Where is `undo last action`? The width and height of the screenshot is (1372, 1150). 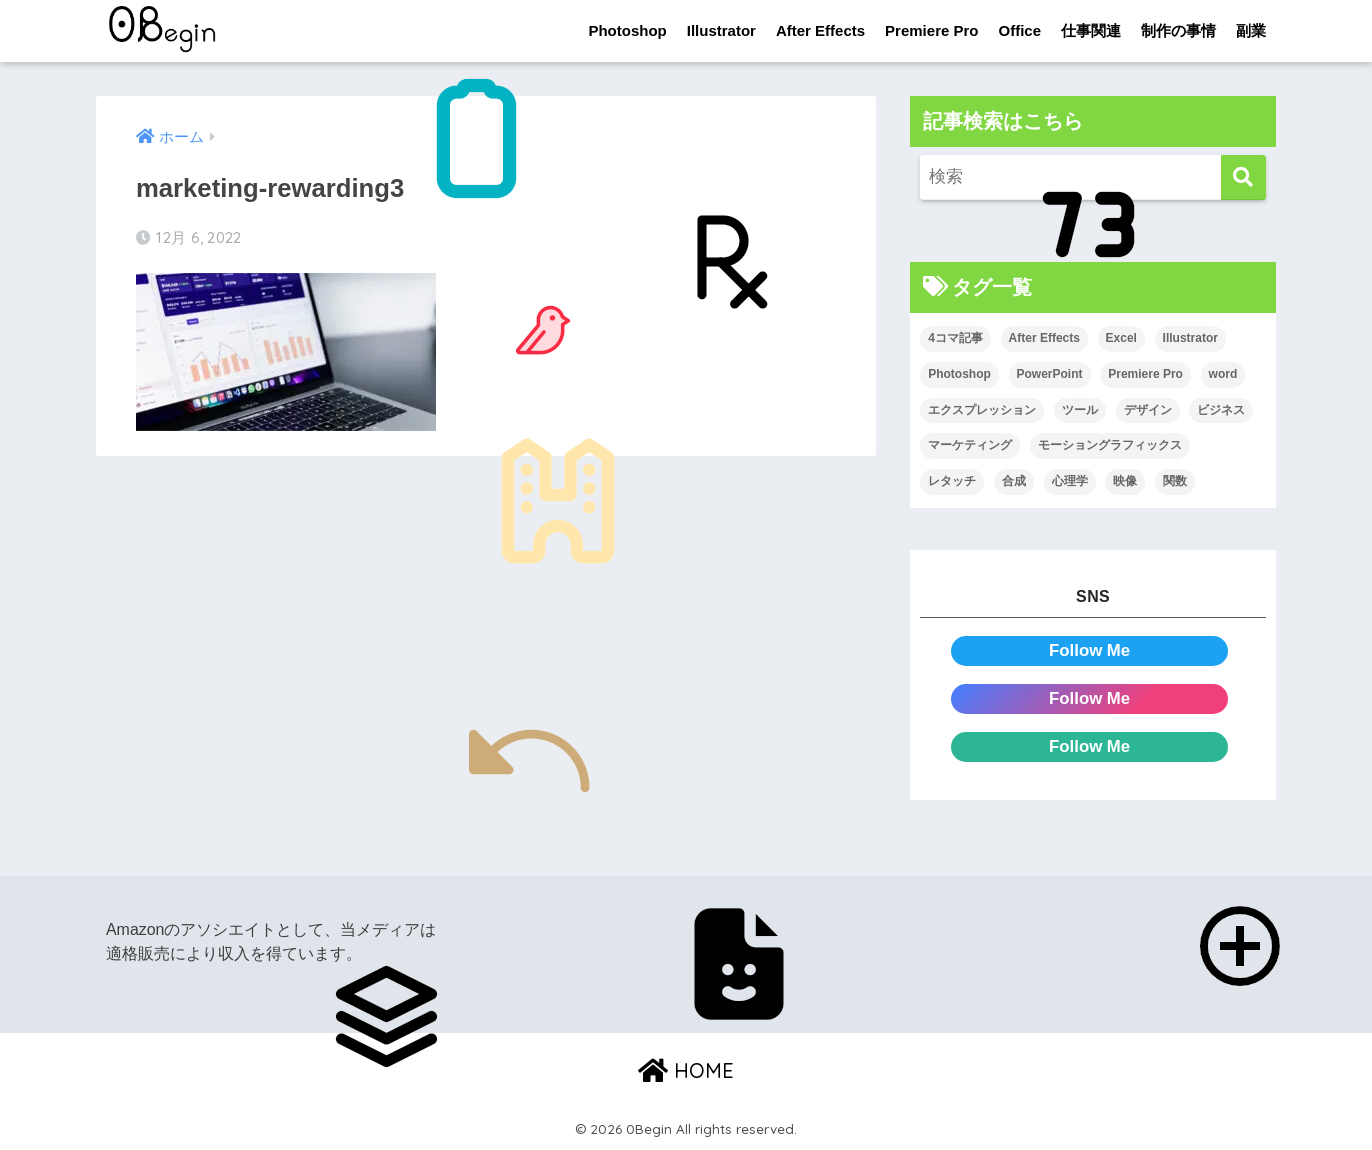
undo last action is located at coordinates (531, 756).